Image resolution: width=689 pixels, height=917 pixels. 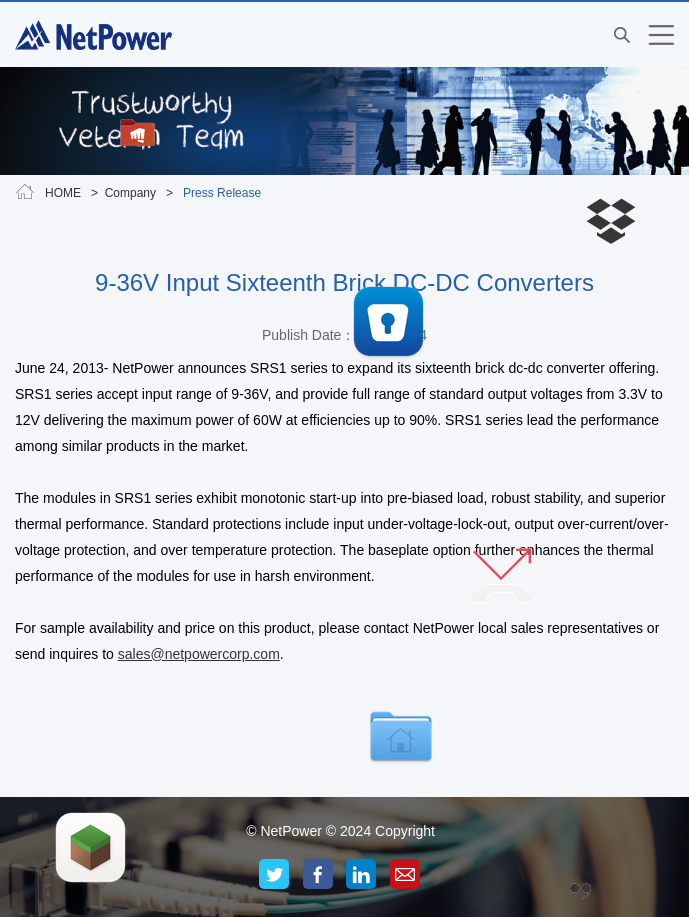 What do you see at coordinates (611, 223) in the screenshot?
I see `open Dropbox cloud storage` at bounding box center [611, 223].